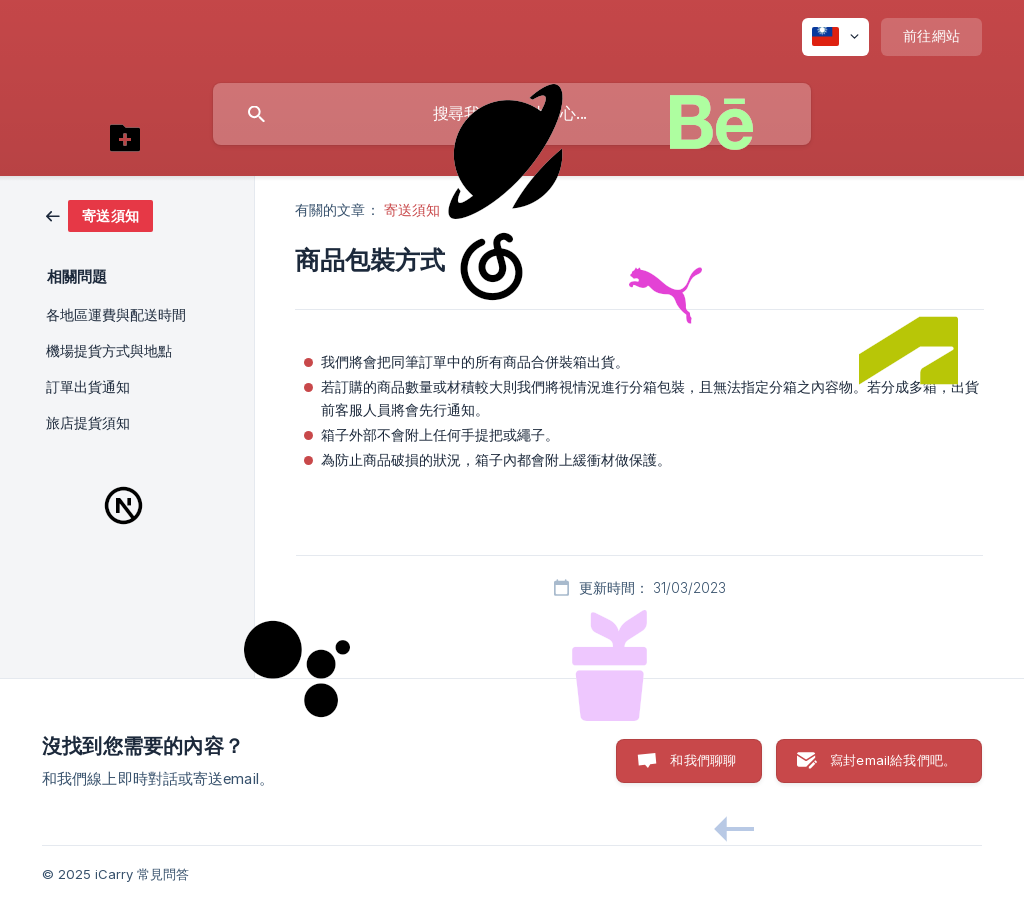 The width and height of the screenshot is (1024, 903). Describe the element at coordinates (609, 665) in the screenshot. I see `open the Kueski app` at that location.